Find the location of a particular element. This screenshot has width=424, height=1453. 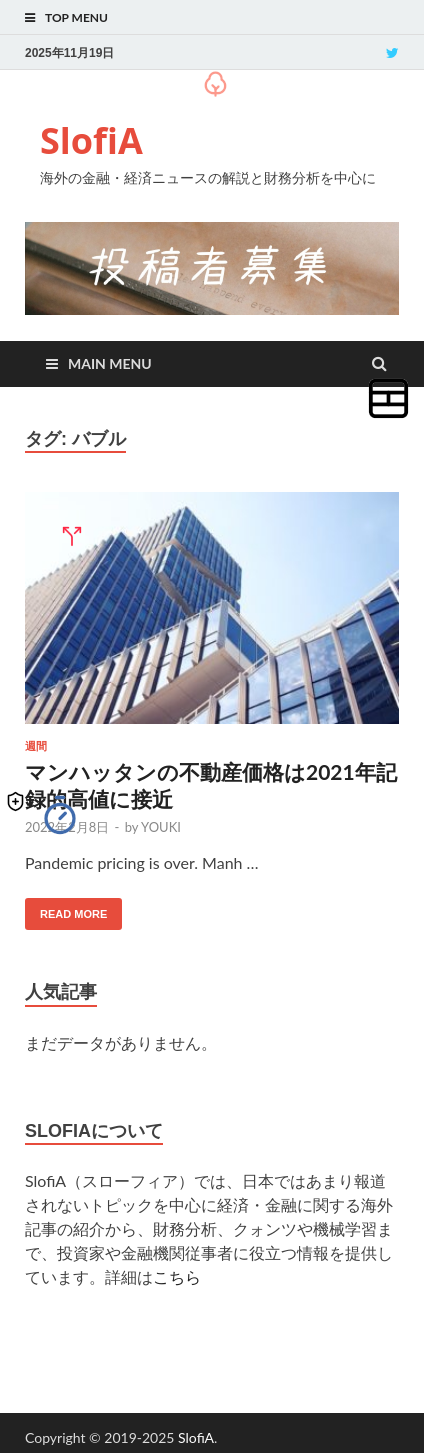

indicates garden or landscaping section is located at coordinates (215, 83).